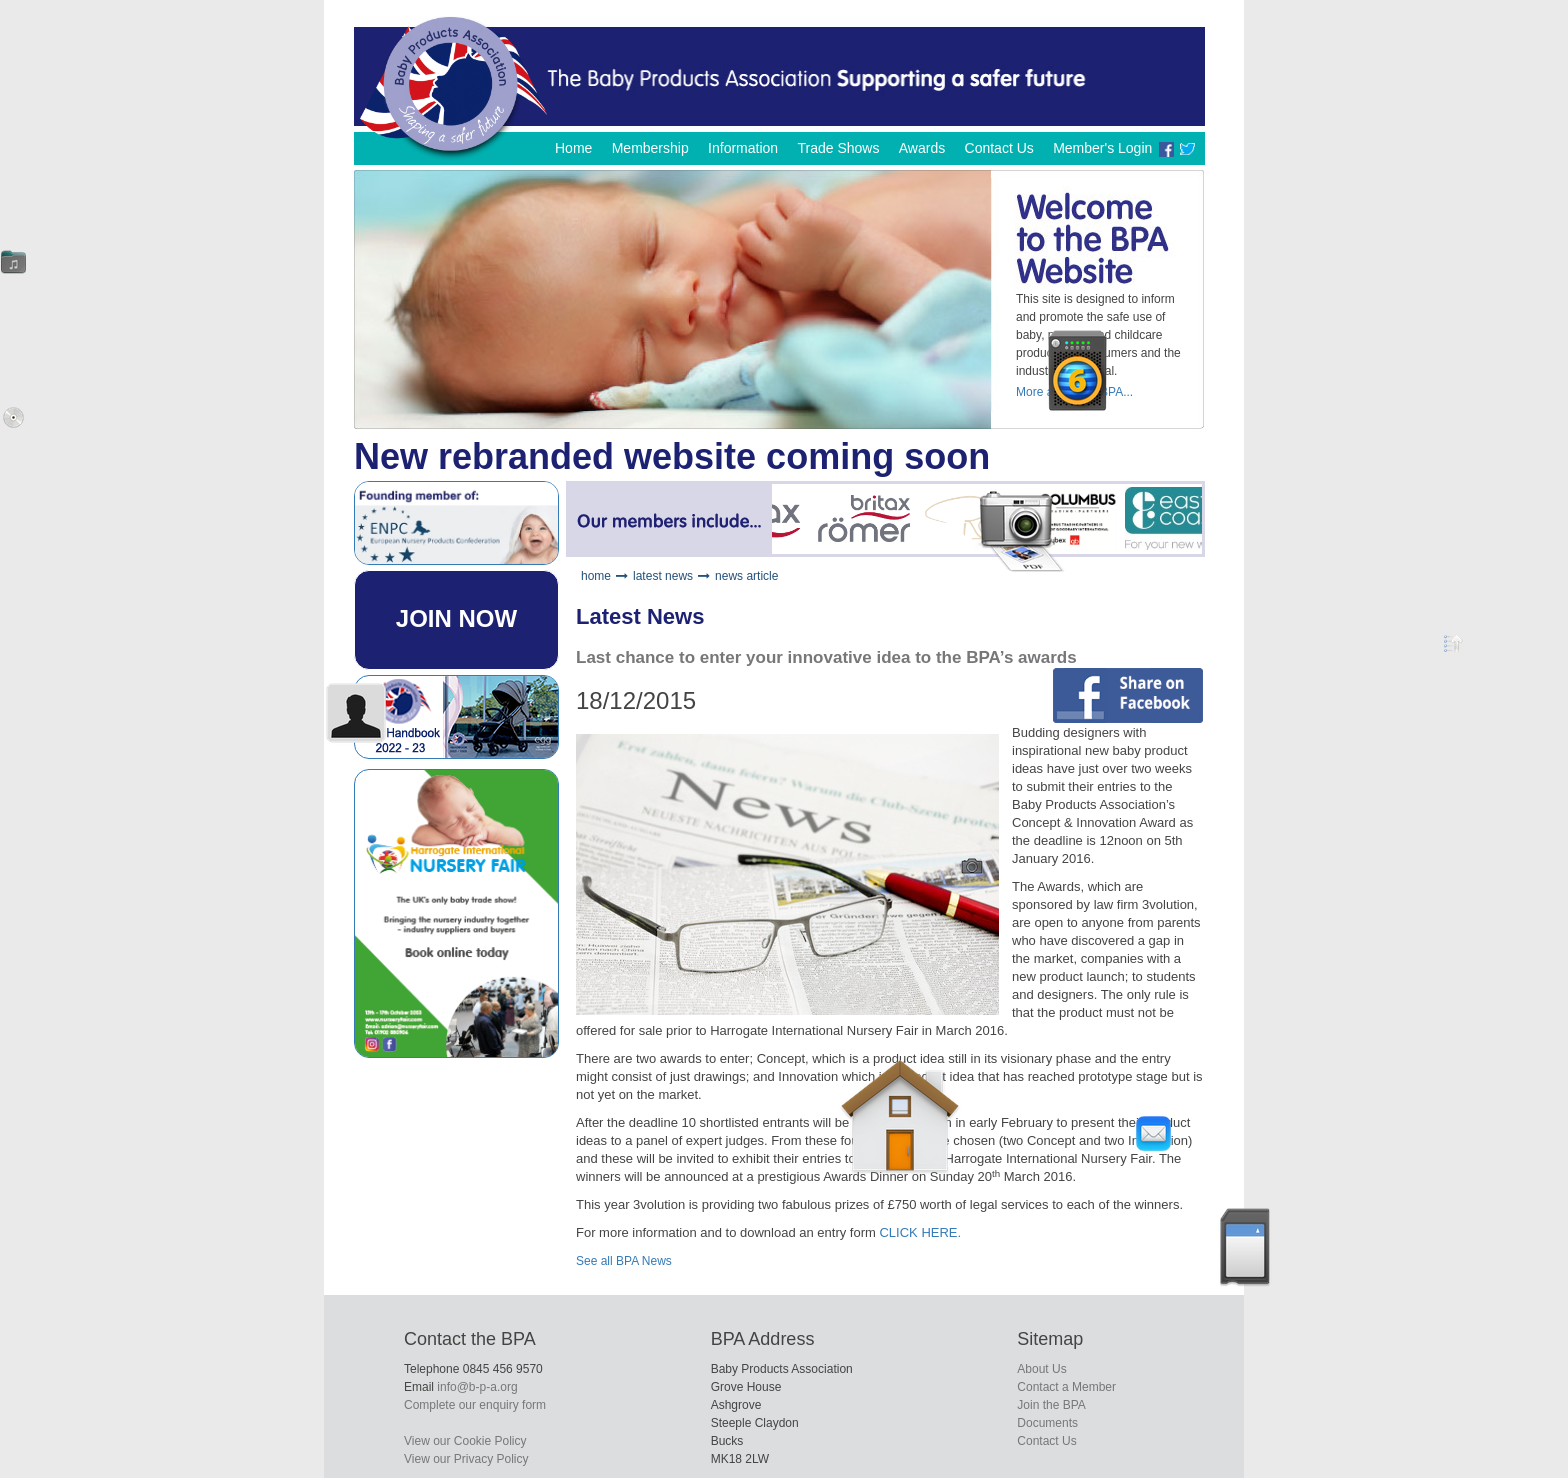 This screenshot has width=1568, height=1478. What do you see at coordinates (1244, 1247) in the screenshot?
I see `memory stick pro duo storage device` at bounding box center [1244, 1247].